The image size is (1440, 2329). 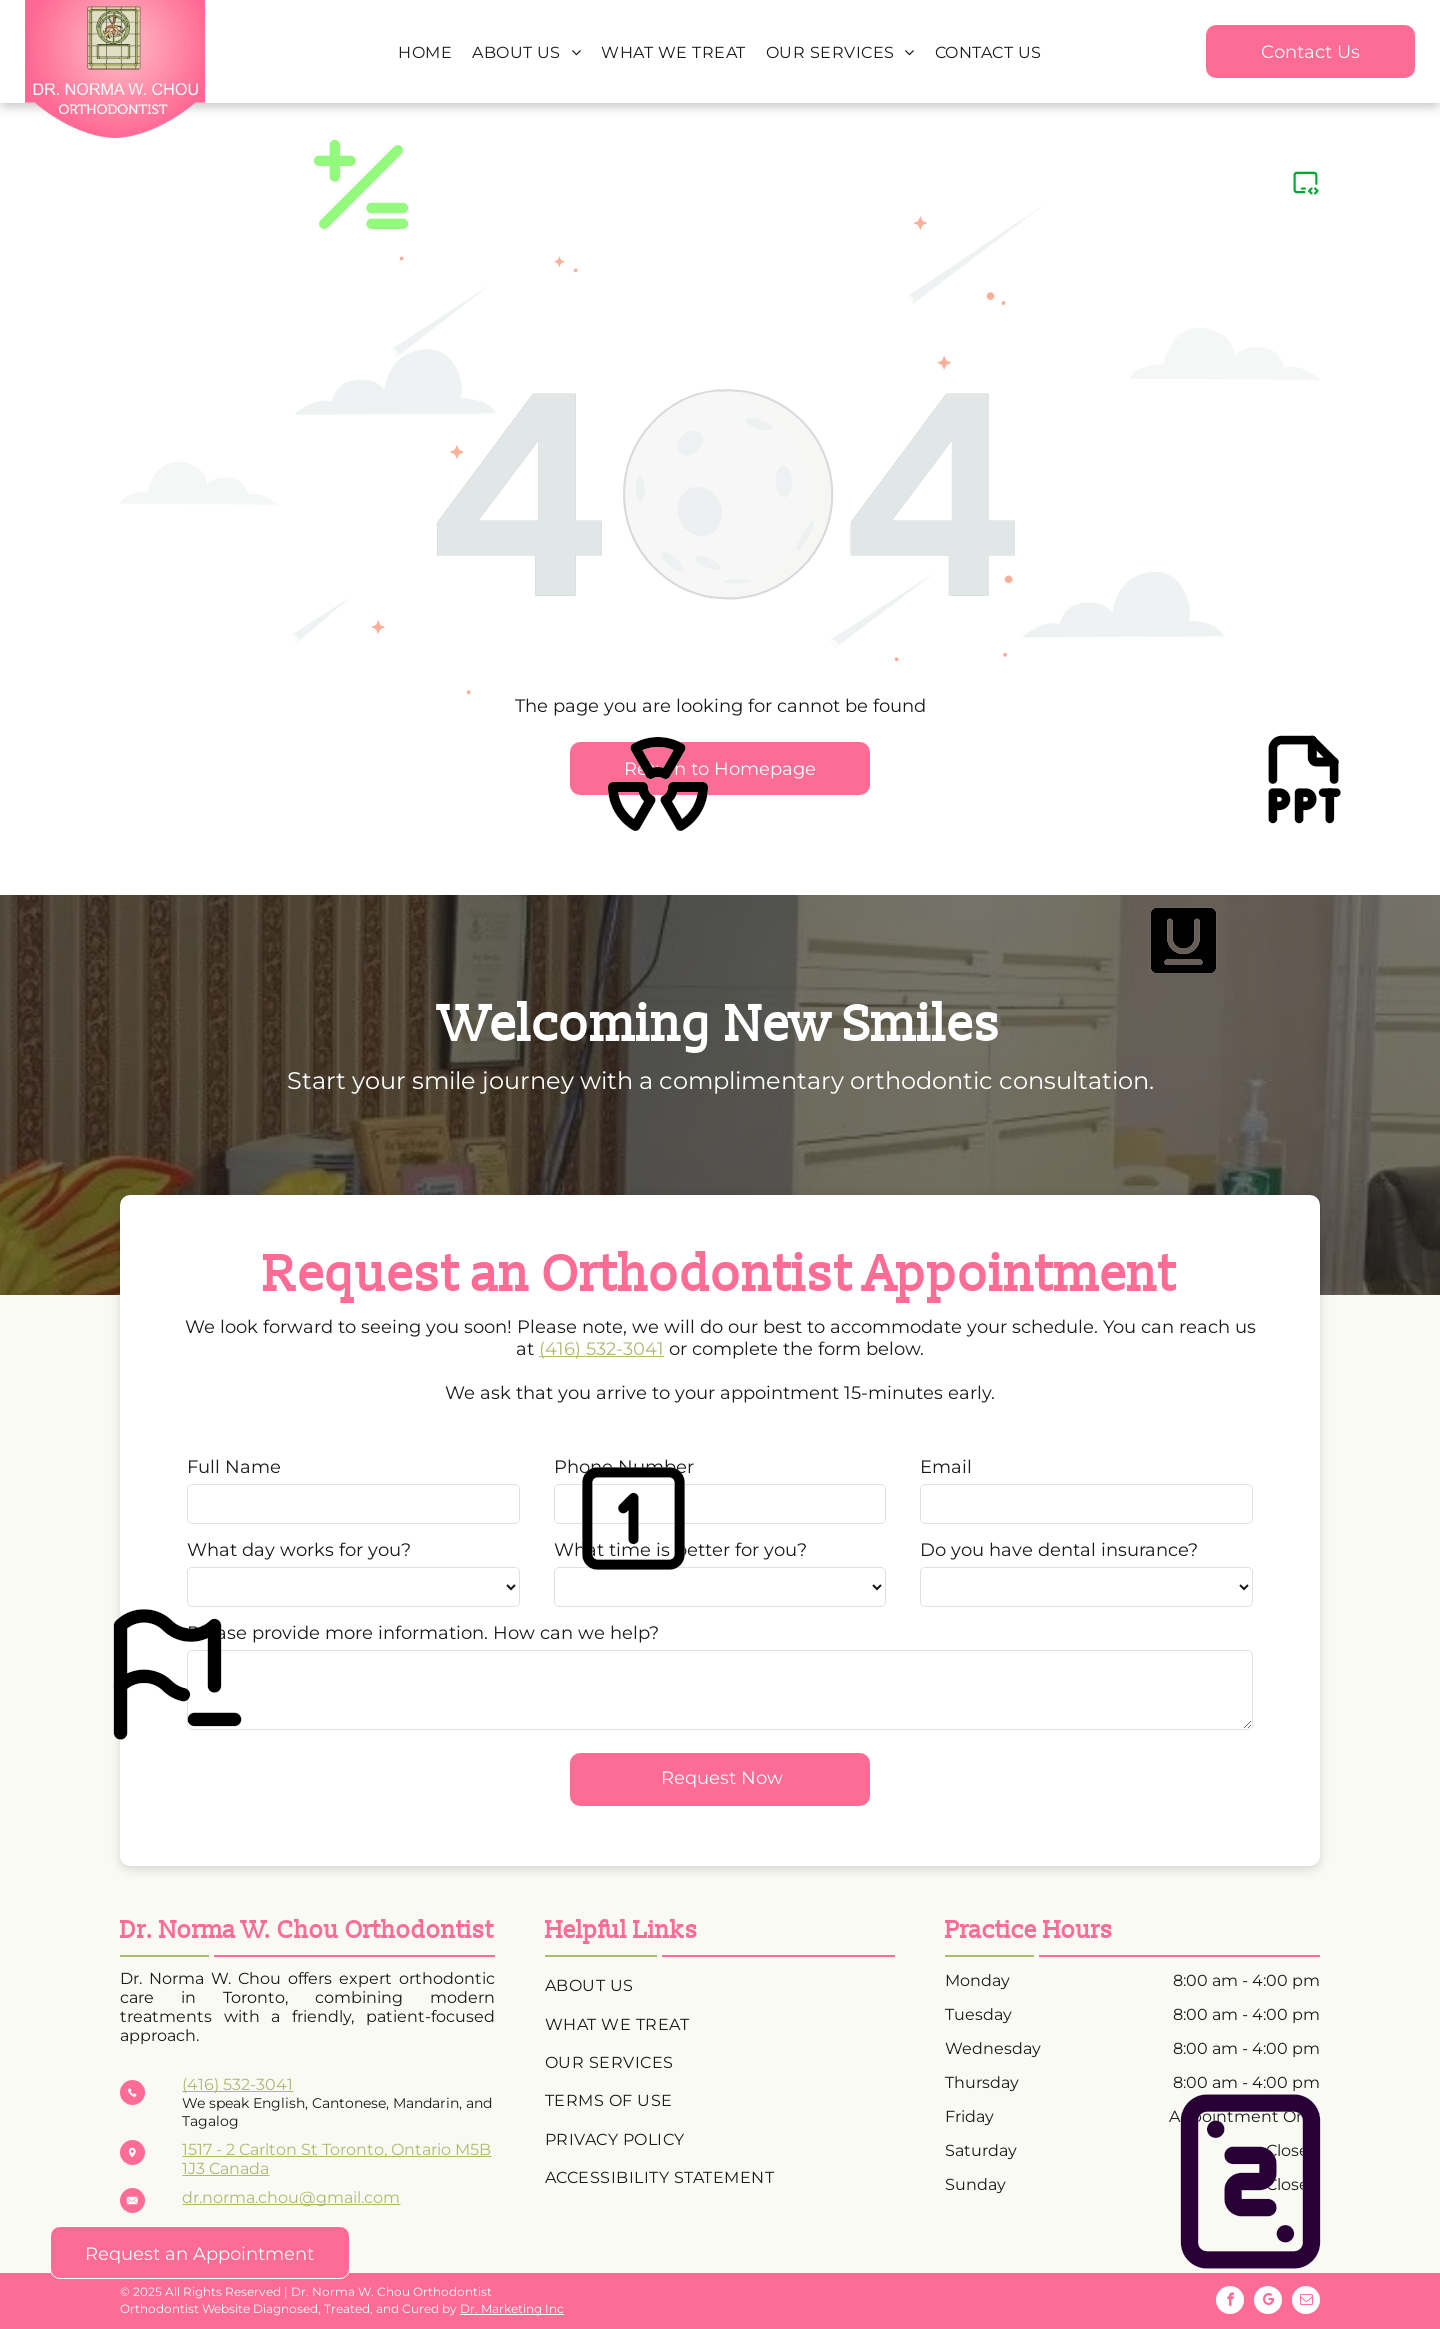 What do you see at coordinates (1250, 2181) in the screenshot?
I see `view the 2 of clubs playing card` at bounding box center [1250, 2181].